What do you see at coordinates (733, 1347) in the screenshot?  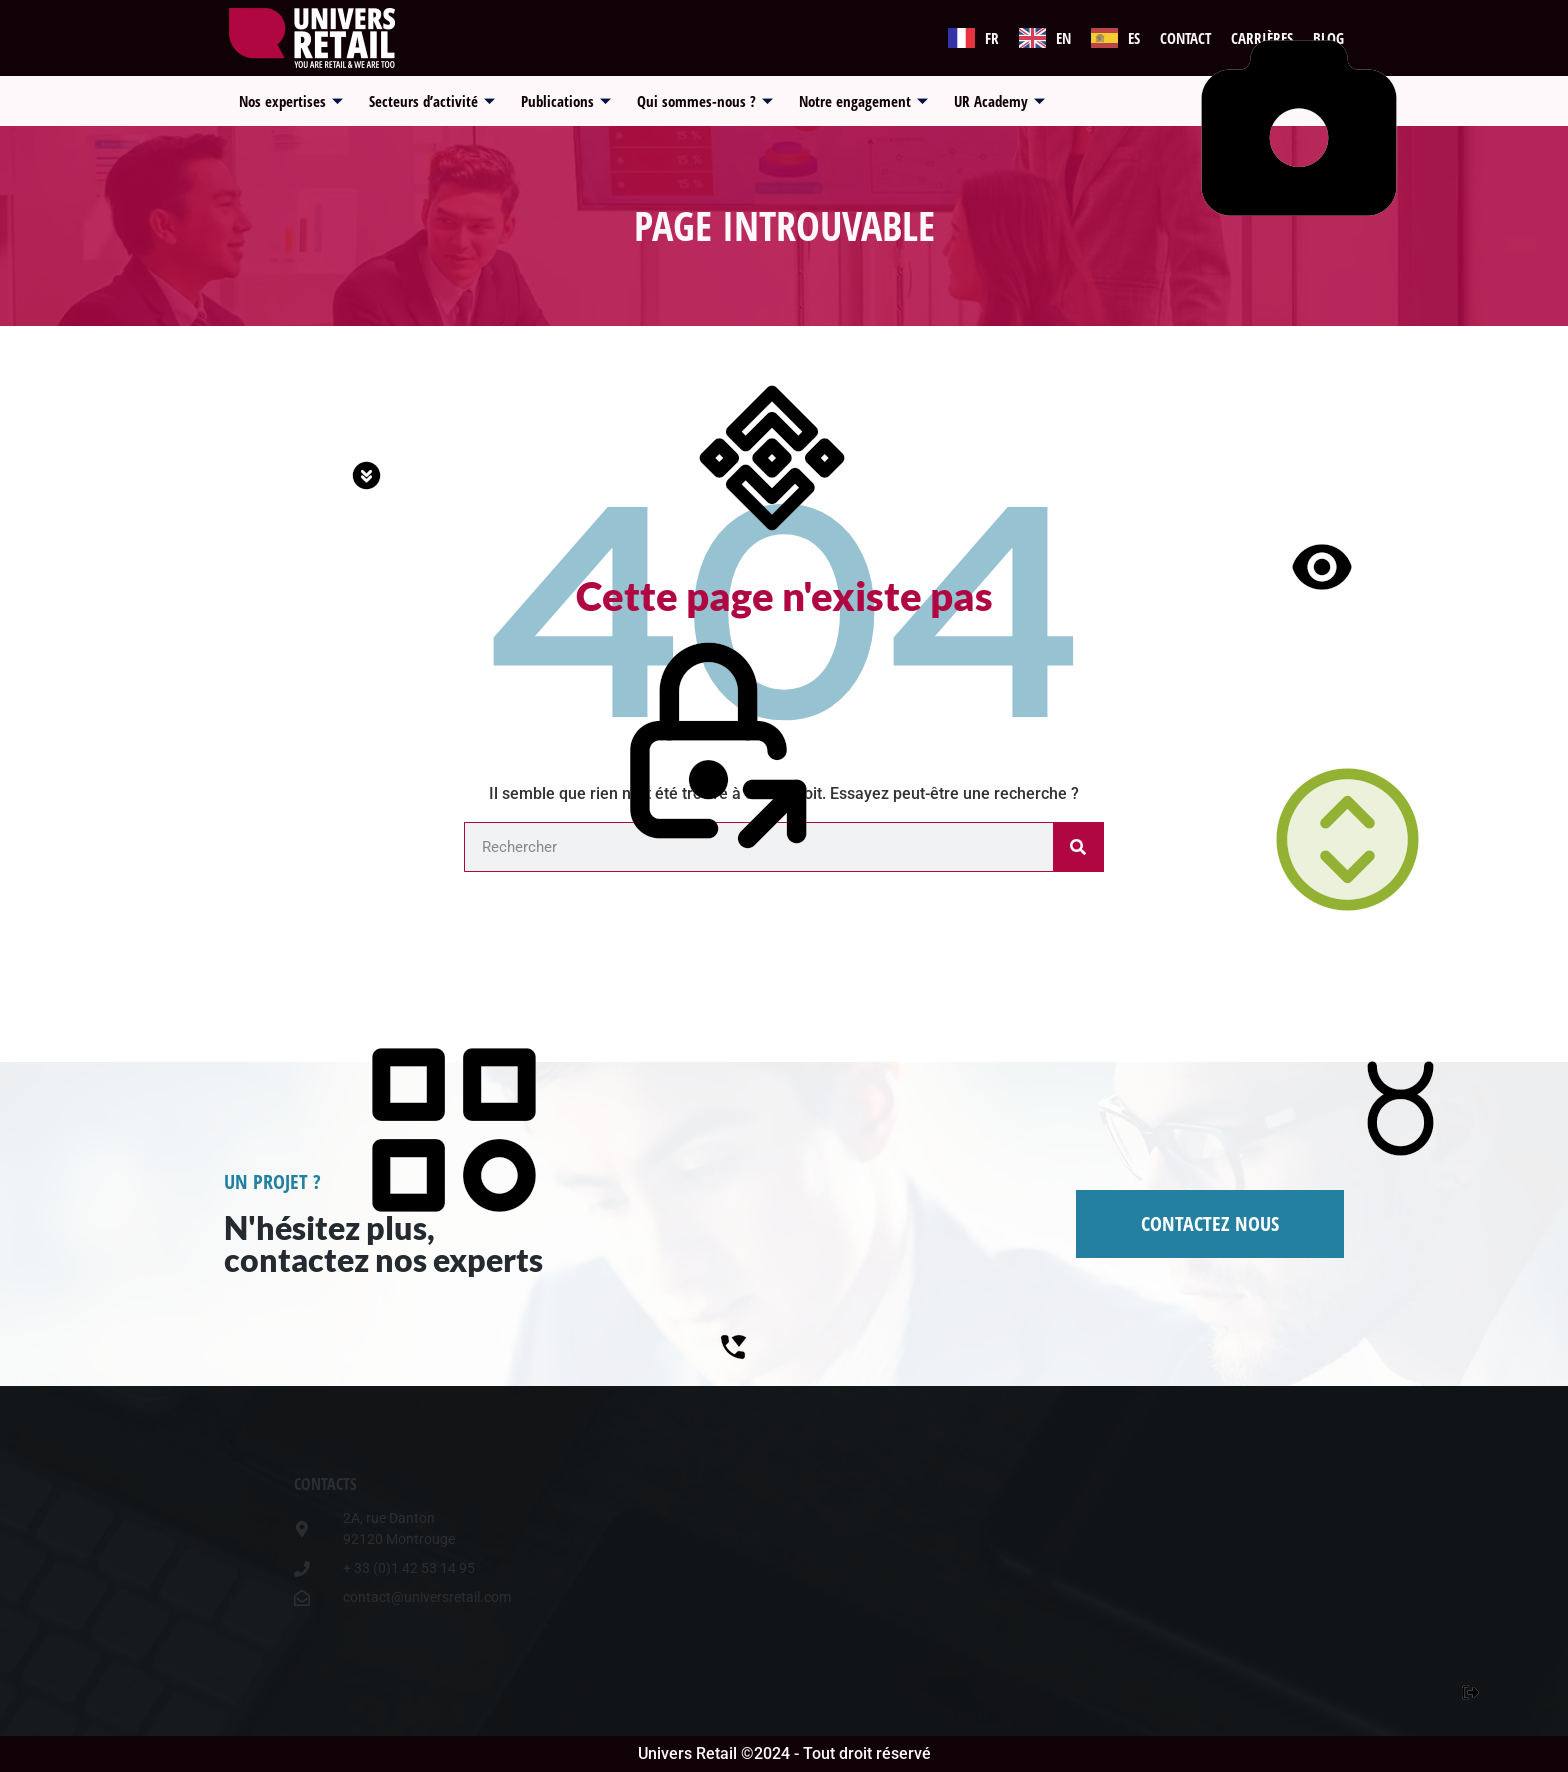 I see `enable wifi calling feature` at bounding box center [733, 1347].